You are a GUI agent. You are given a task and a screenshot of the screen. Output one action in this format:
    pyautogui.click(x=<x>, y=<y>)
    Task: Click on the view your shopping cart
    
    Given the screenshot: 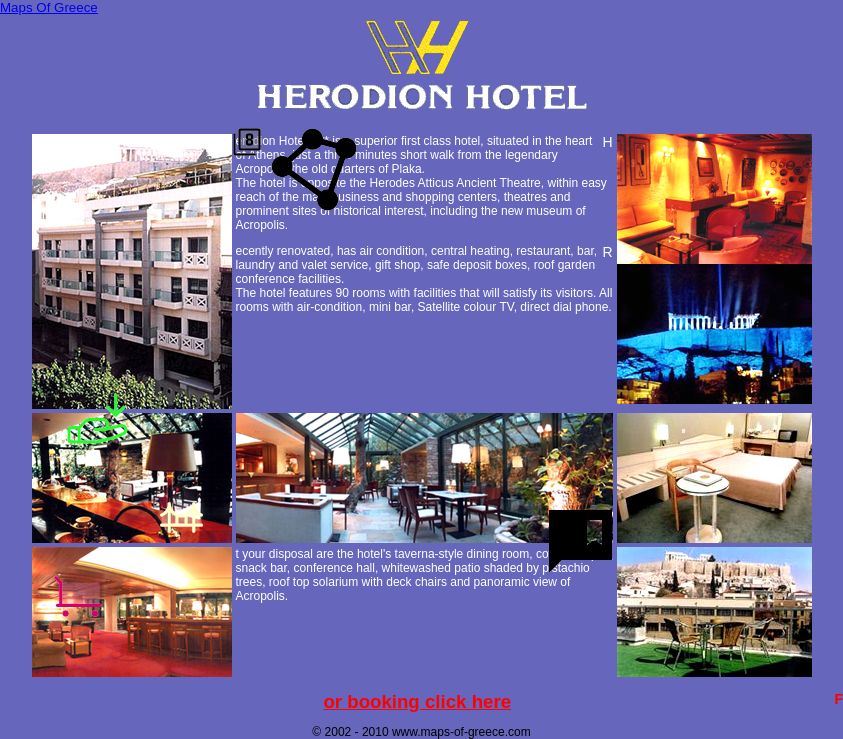 What is the action you would take?
    pyautogui.click(x=77, y=594)
    